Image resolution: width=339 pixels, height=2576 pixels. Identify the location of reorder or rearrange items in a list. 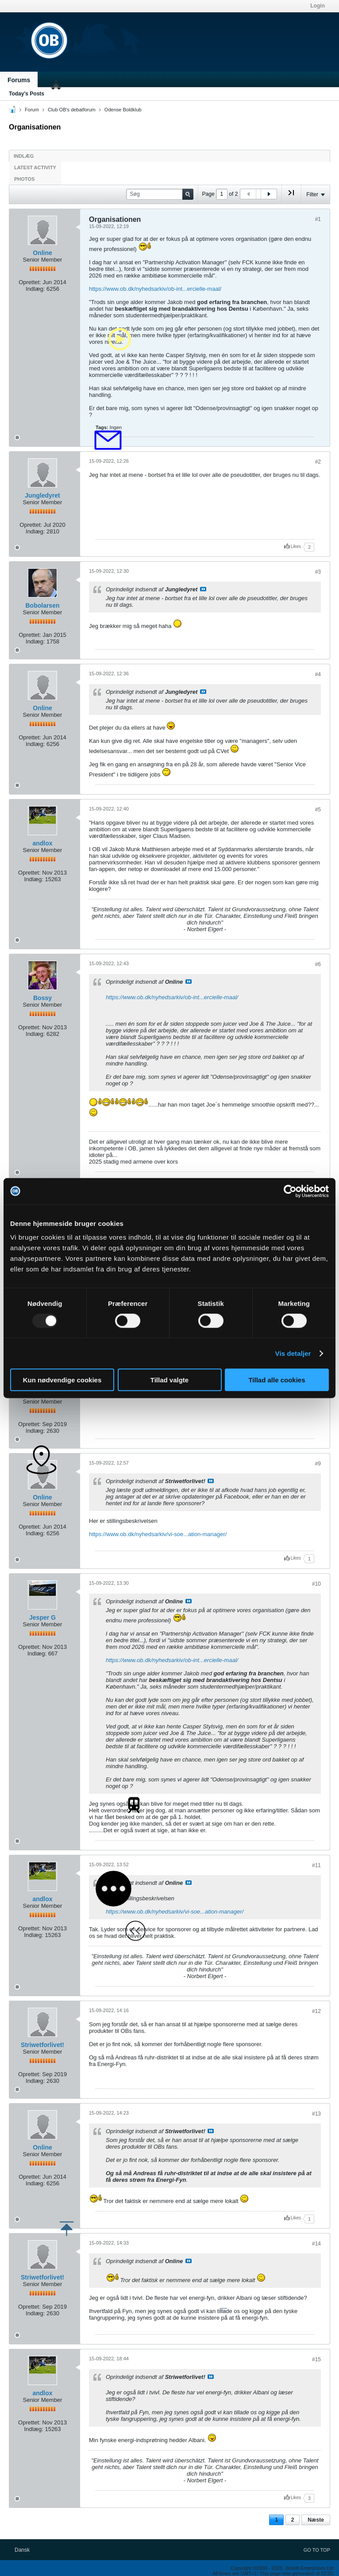
(223, 2310).